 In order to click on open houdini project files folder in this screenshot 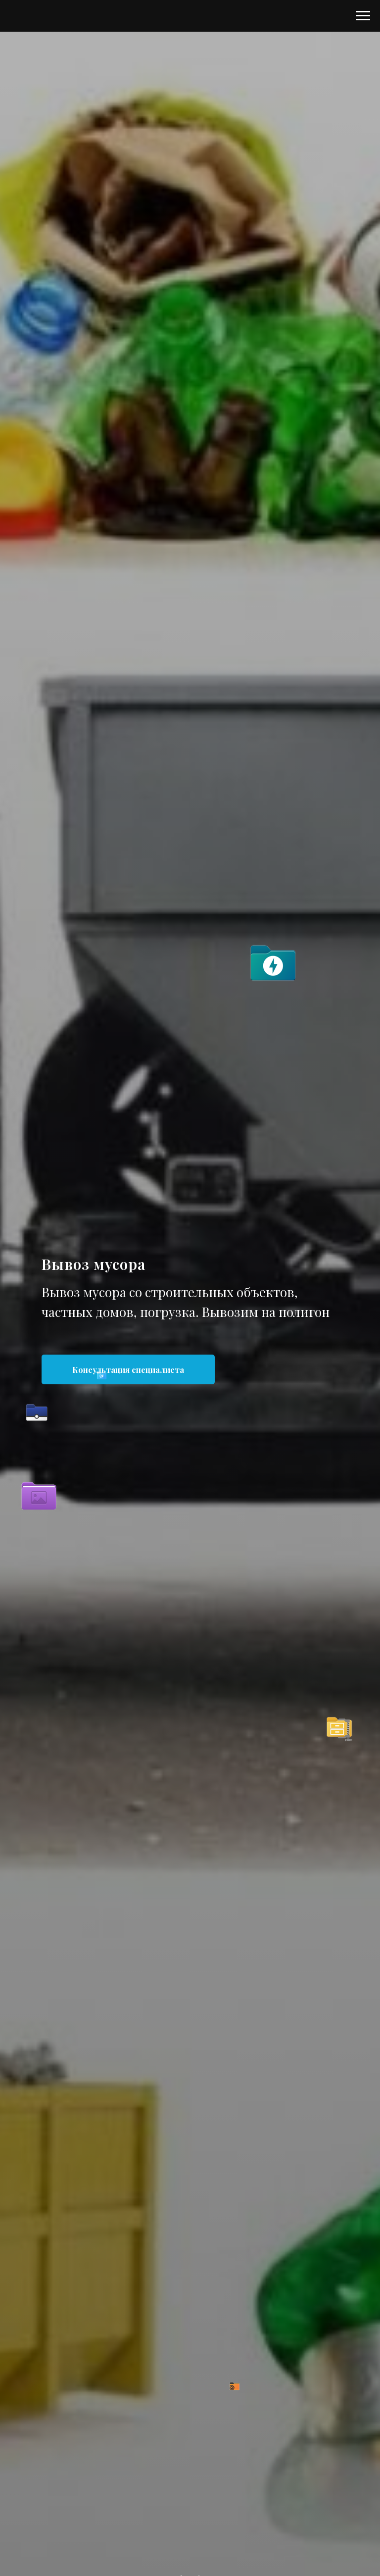, I will do `click(235, 2386)`.